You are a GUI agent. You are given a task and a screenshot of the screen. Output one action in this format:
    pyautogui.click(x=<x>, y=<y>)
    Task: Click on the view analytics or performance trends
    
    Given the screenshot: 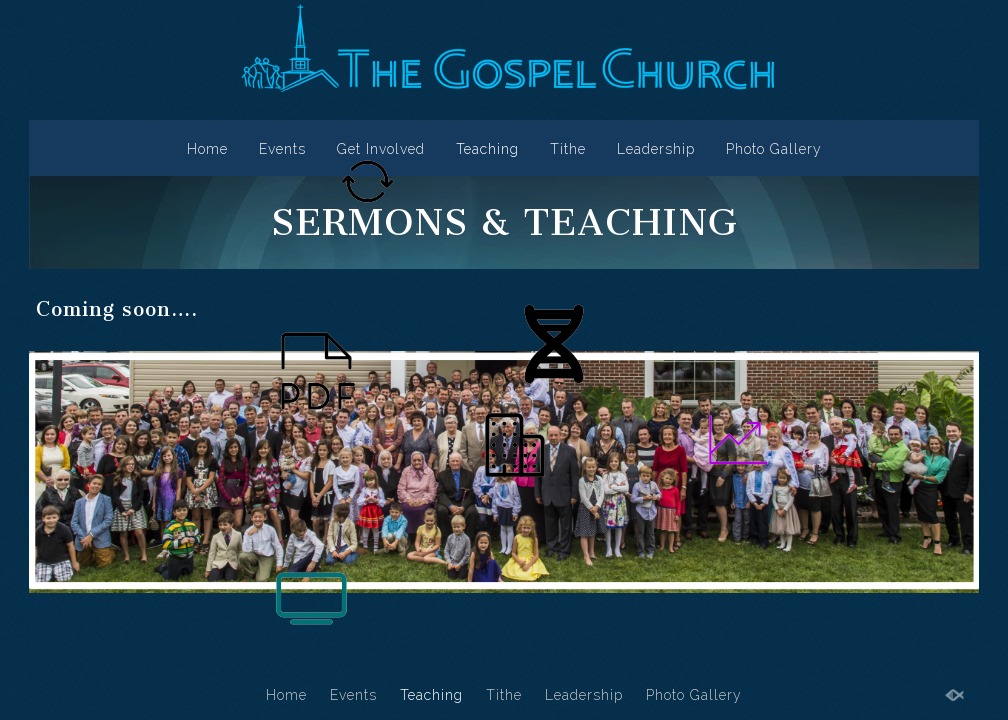 What is the action you would take?
    pyautogui.click(x=738, y=439)
    